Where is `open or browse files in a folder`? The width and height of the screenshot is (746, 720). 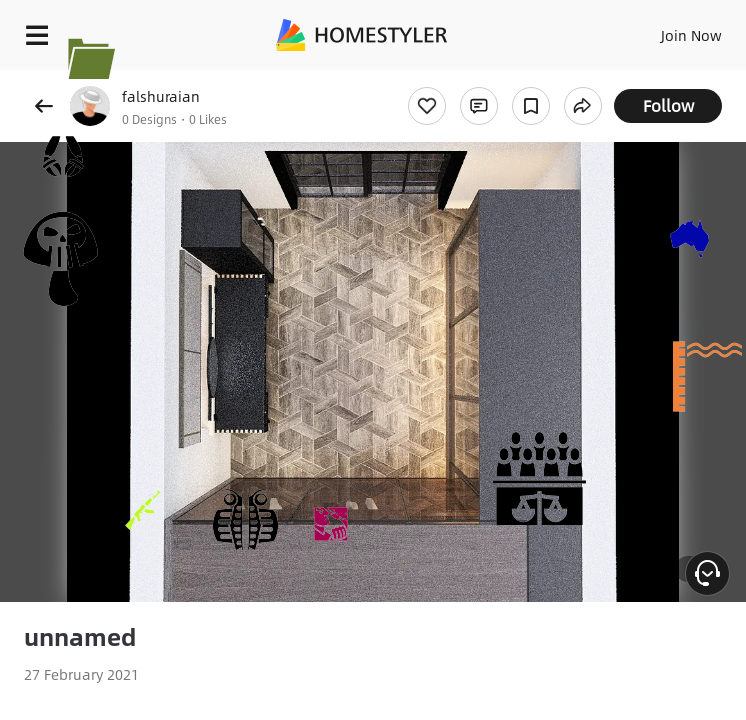 open or browse files in a folder is located at coordinates (91, 58).